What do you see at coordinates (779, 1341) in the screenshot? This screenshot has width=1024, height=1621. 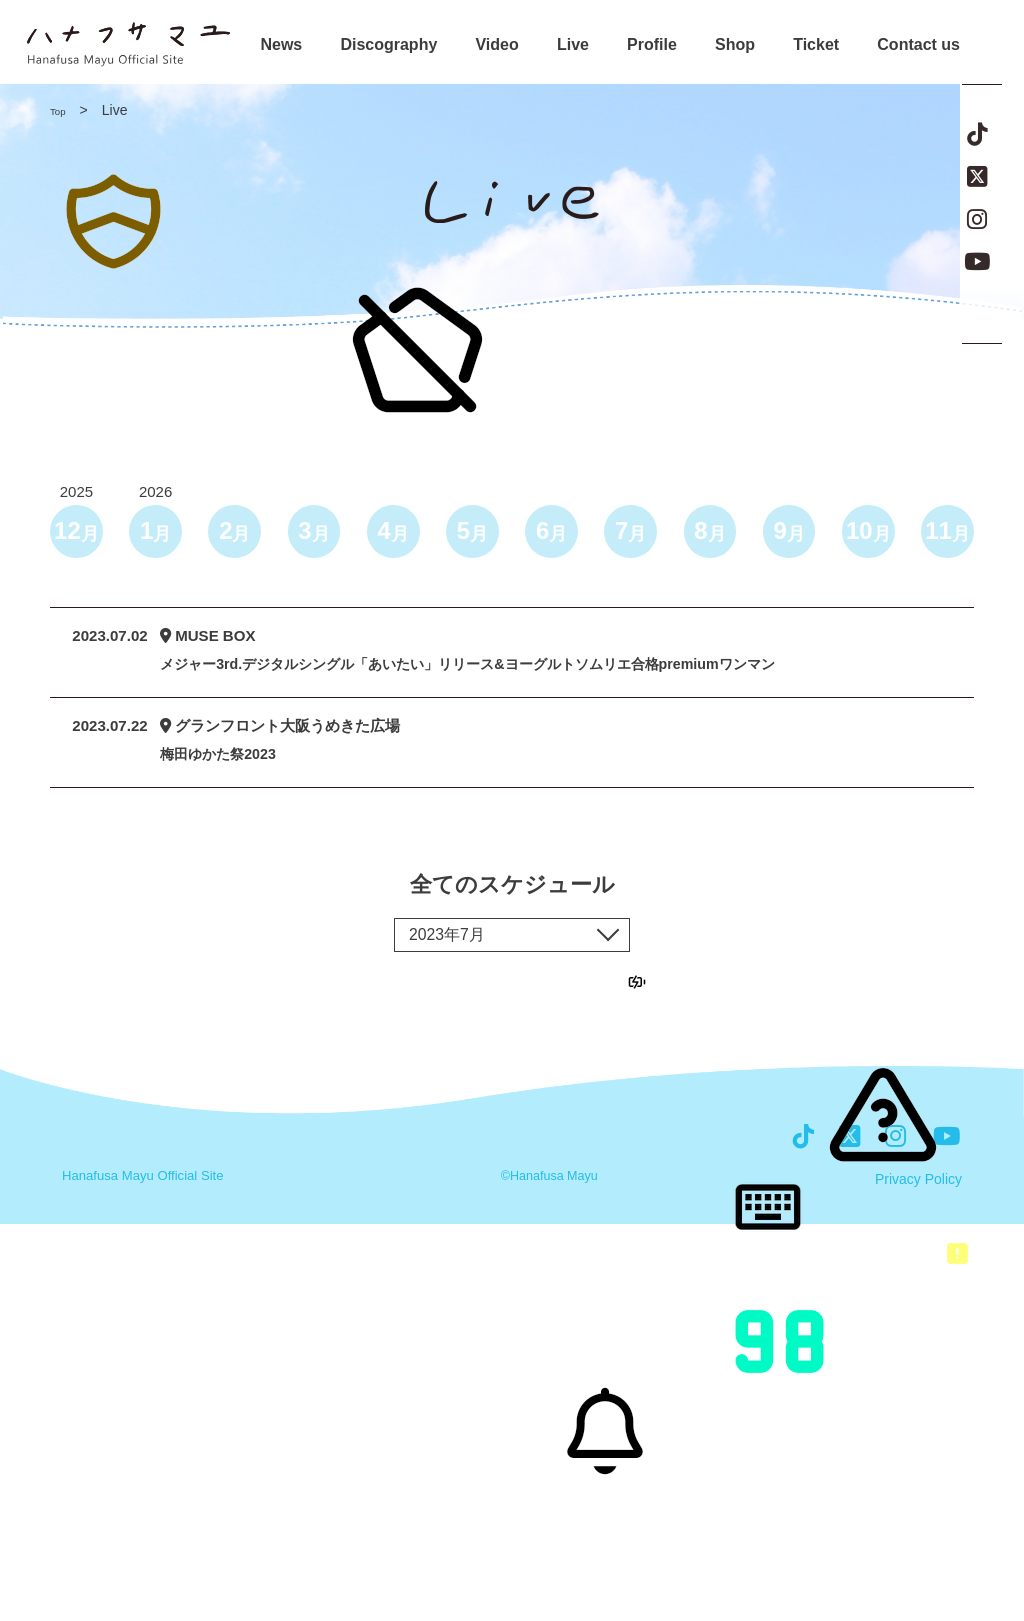 I see `indicates item number 98 in a list or sequence` at bounding box center [779, 1341].